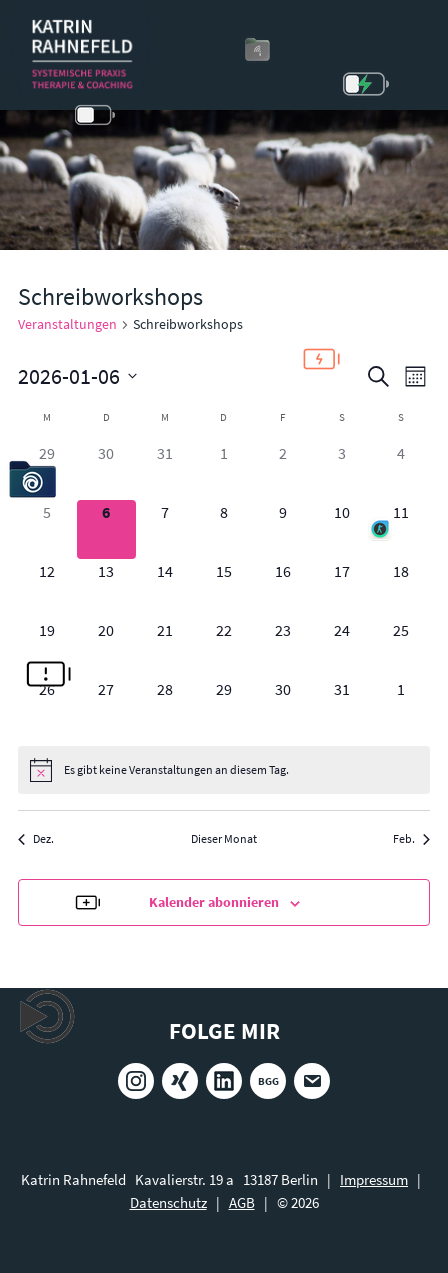  What do you see at coordinates (380, 529) in the screenshot?
I see `open css editing application` at bounding box center [380, 529].